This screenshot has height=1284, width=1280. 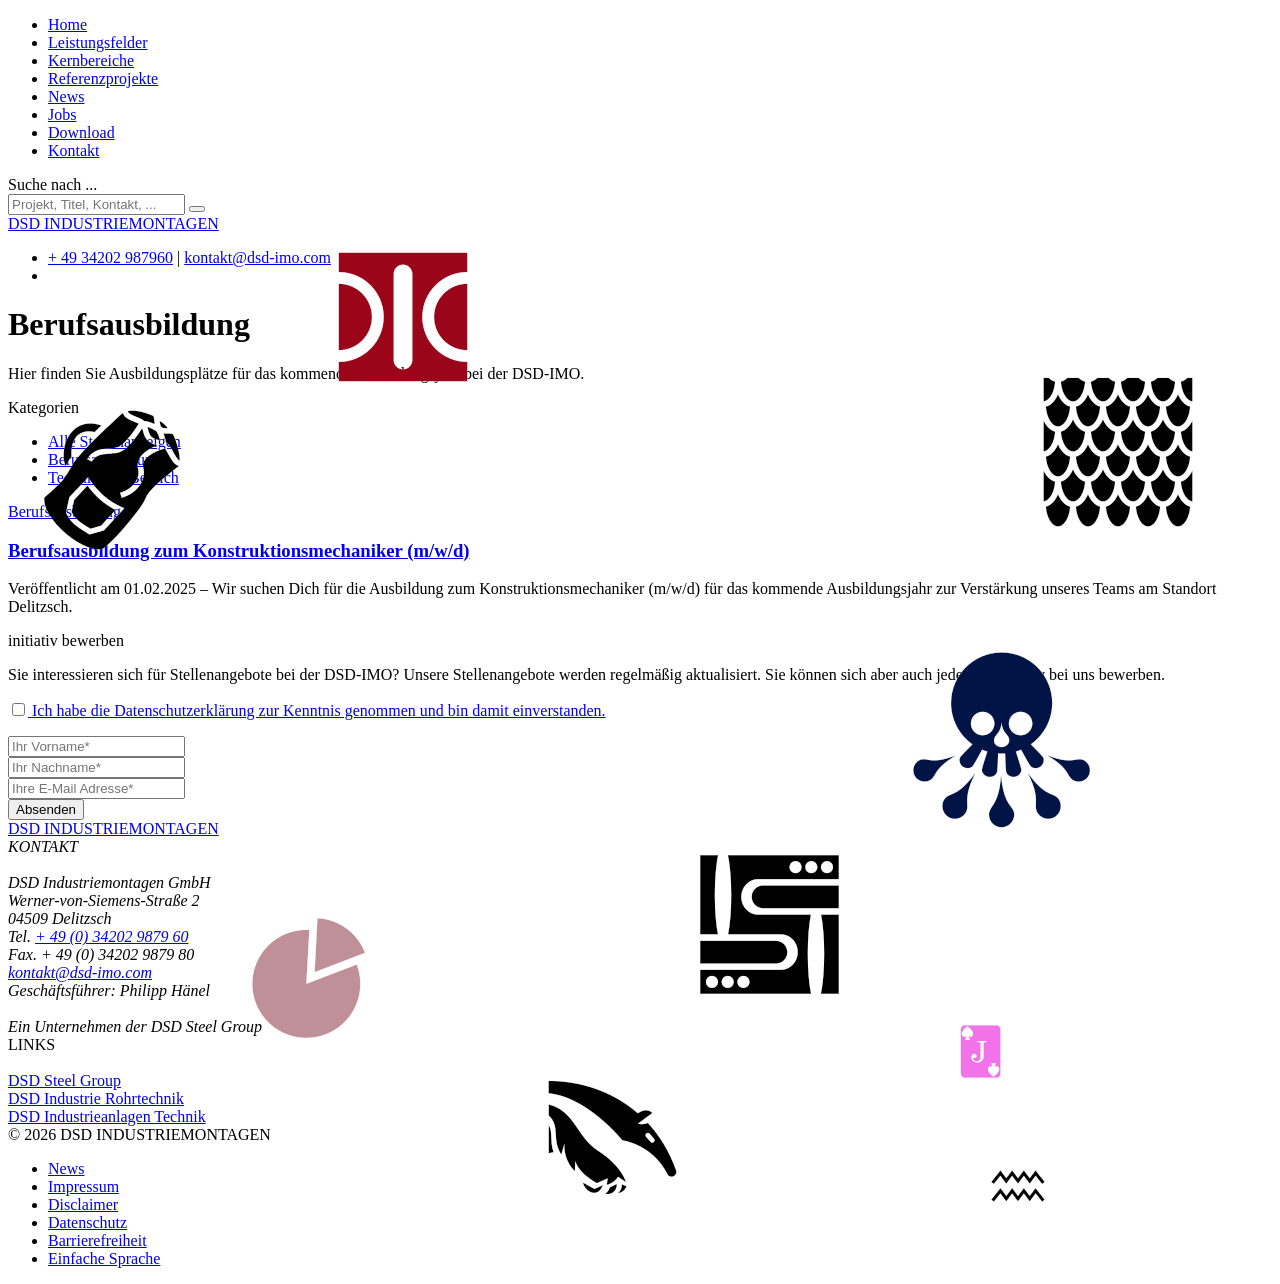 I want to click on jack of spades playing card, so click(x=980, y=1051).